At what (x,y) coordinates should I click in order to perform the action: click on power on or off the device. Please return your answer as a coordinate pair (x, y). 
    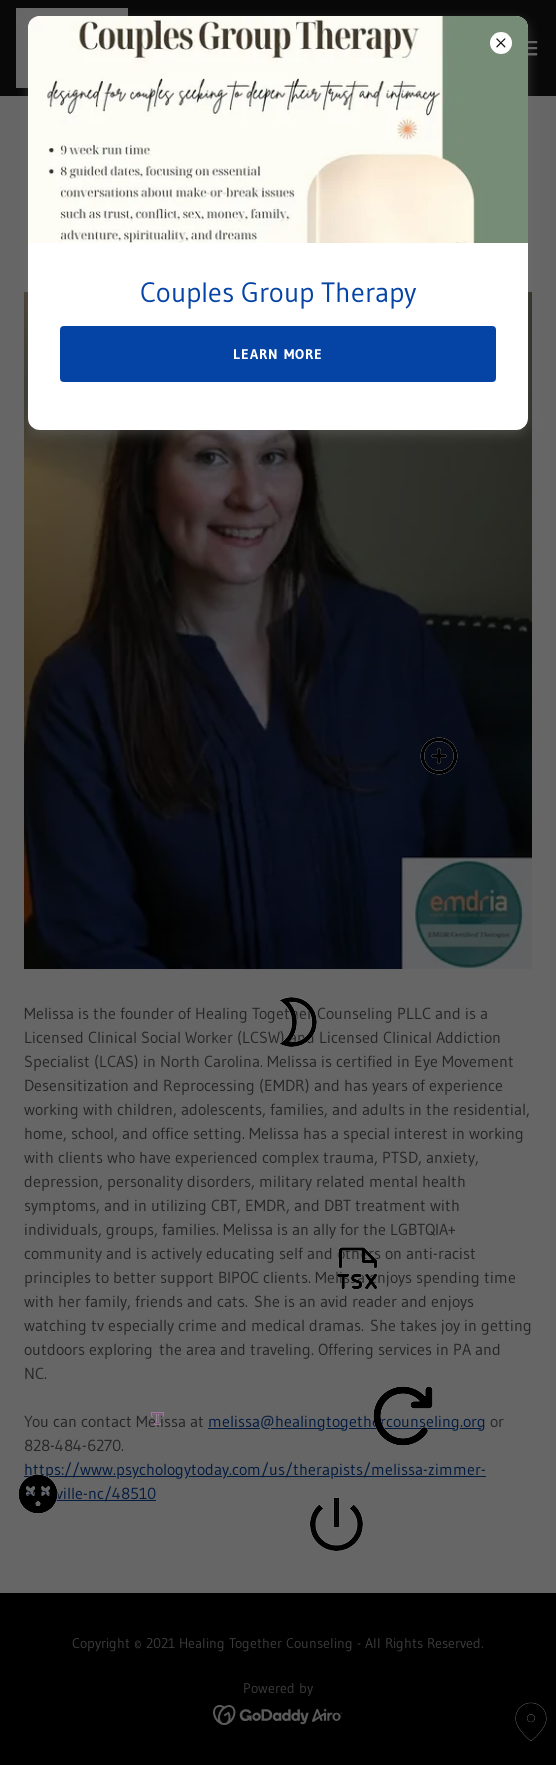
    Looking at the image, I should click on (336, 1524).